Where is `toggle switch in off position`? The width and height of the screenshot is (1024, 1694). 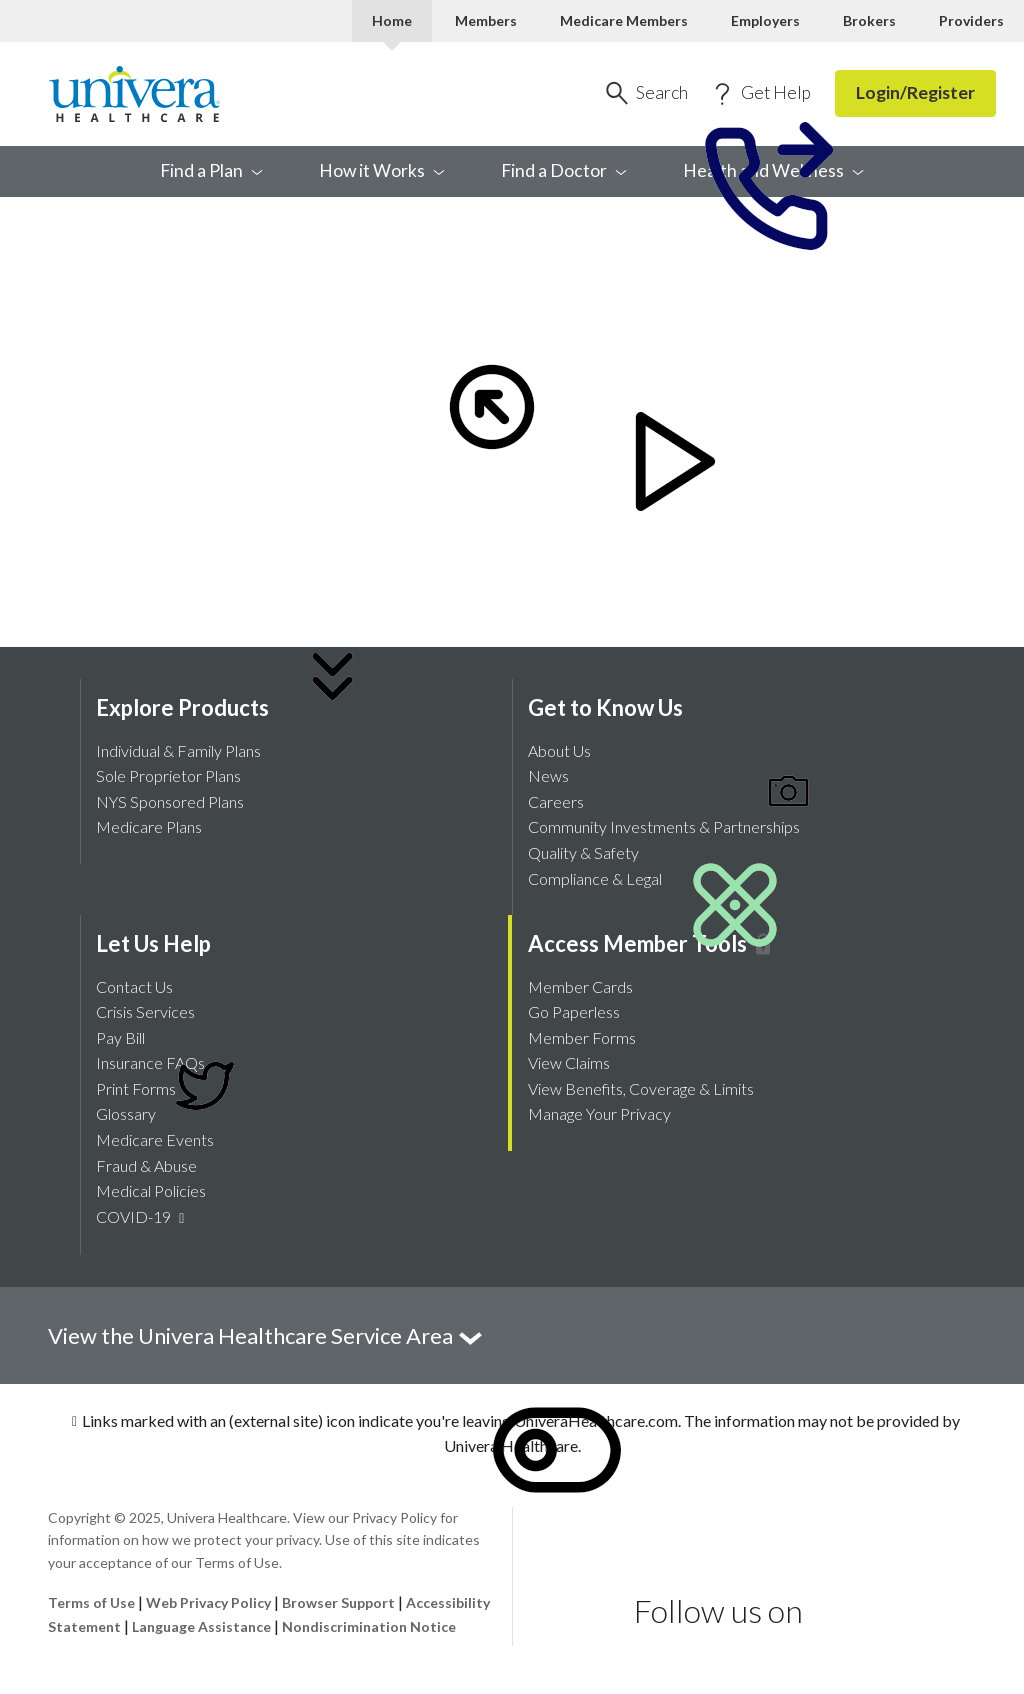 toggle switch in off position is located at coordinates (557, 1450).